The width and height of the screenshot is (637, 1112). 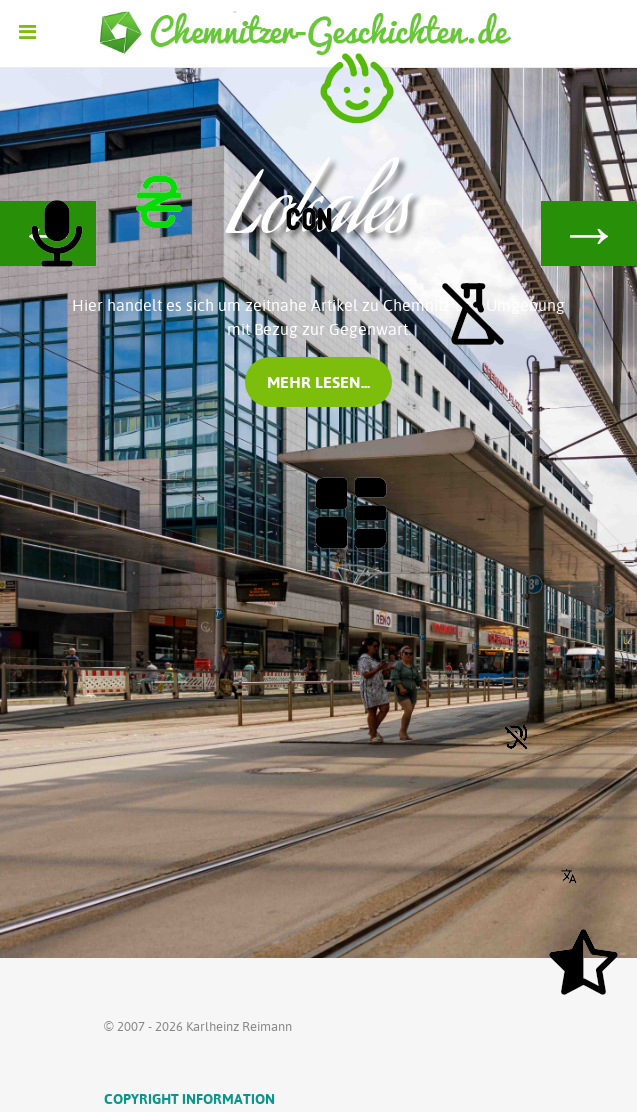 What do you see at coordinates (57, 235) in the screenshot?
I see `tap to start voice input` at bounding box center [57, 235].